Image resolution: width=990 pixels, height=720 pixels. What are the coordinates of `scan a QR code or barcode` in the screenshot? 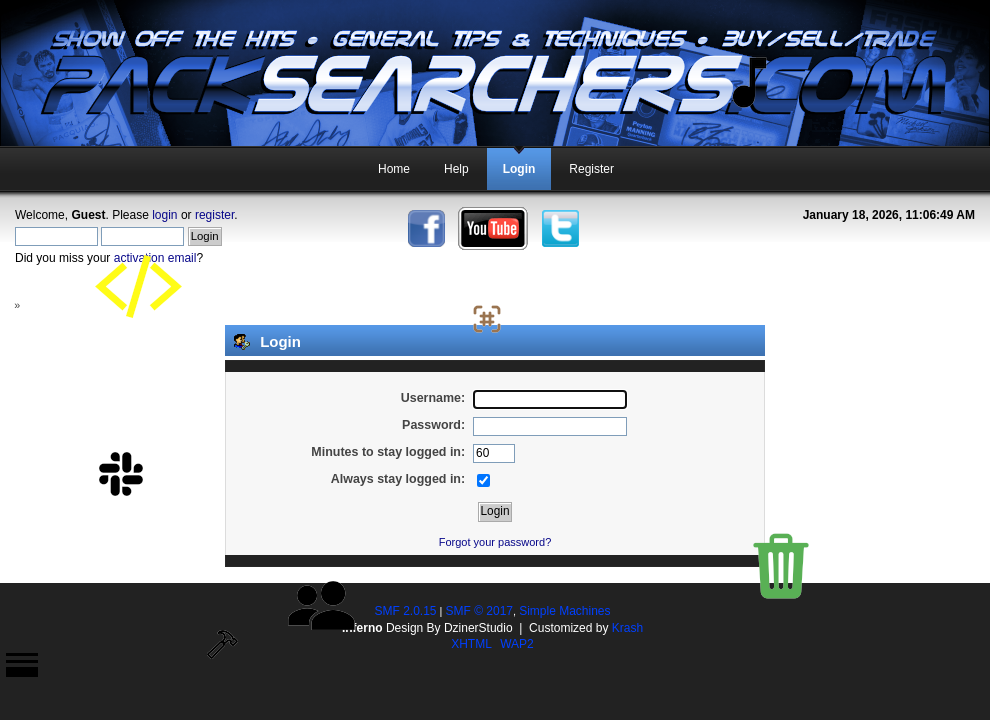 It's located at (487, 319).